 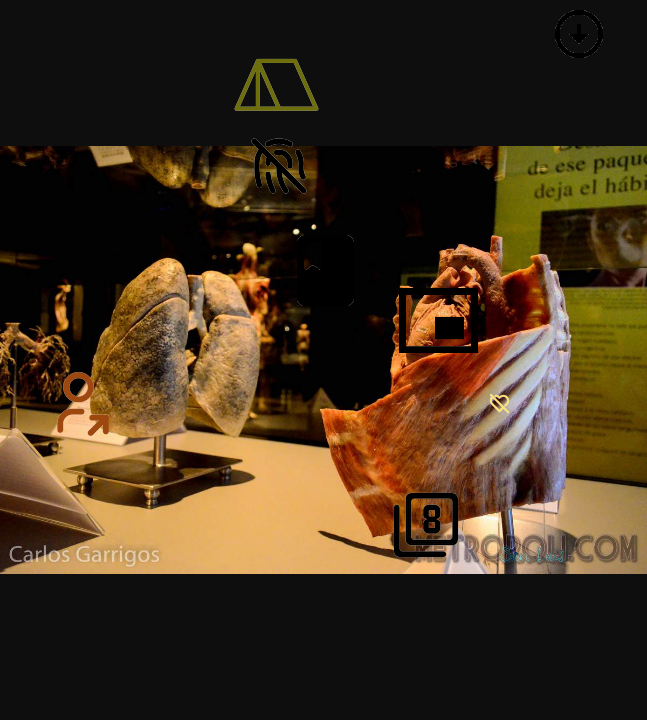 I want to click on enable picture-in-picture mode, so click(x=438, y=320).